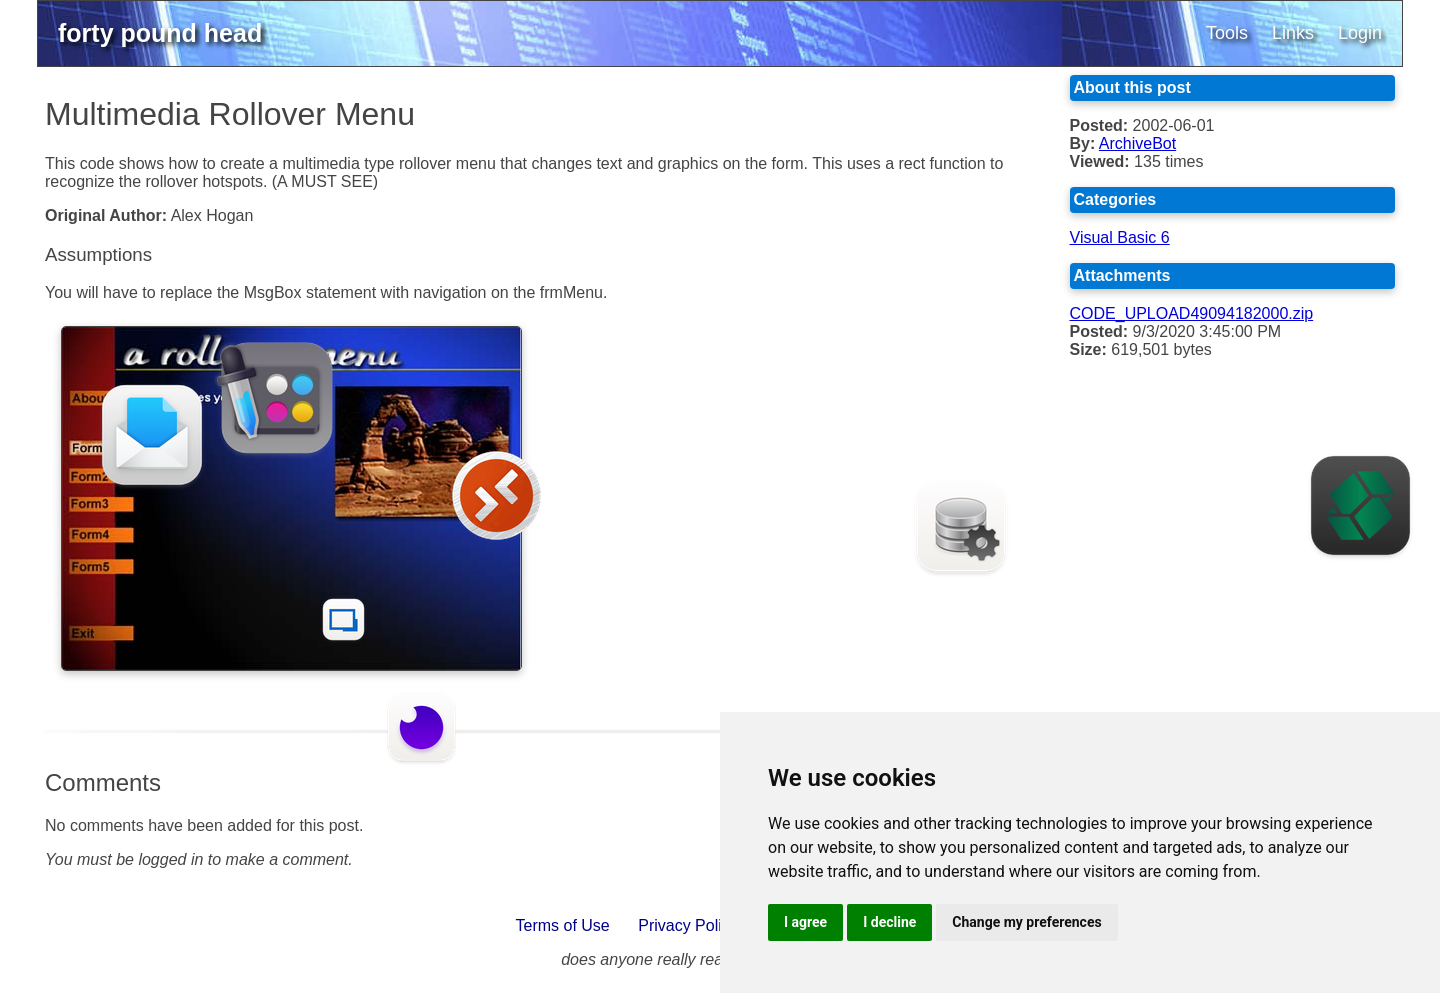 Image resolution: width=1440 pixels, height=993 pixels. Describe the element at coordinates (421, 727) in the screenshot. I see `open insomnia api client` at that location.